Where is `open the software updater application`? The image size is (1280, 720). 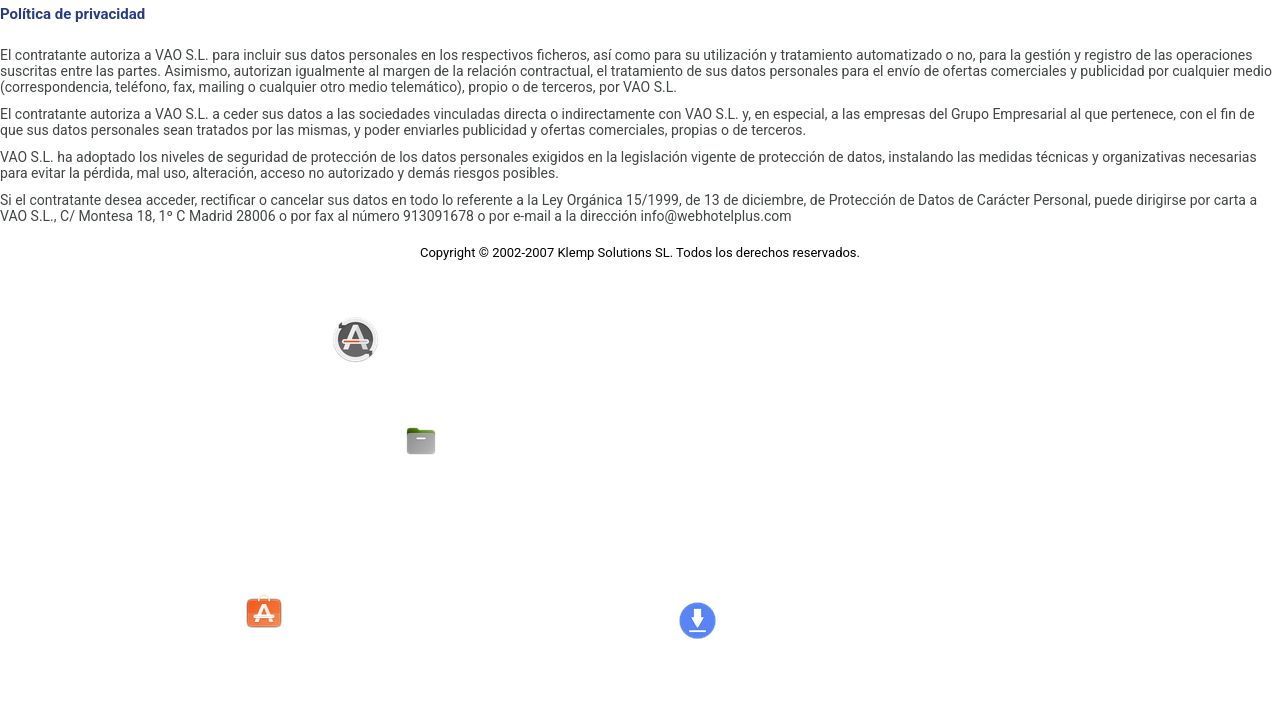 open the software updater application is located at coordinates (355, 339).